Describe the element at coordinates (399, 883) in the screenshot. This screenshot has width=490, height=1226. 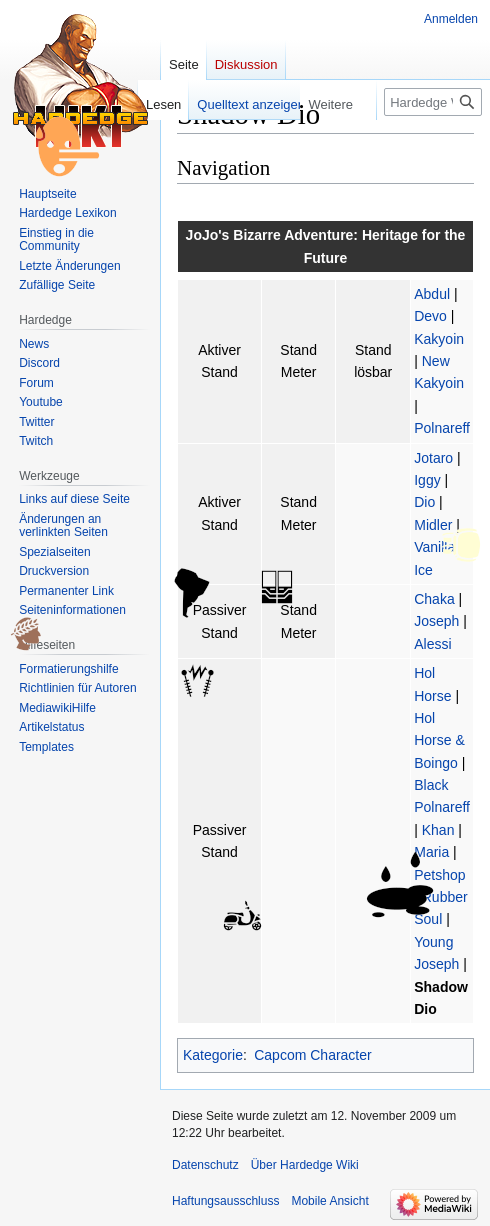
I see `indicates a water leak or fluid spill` at that location.